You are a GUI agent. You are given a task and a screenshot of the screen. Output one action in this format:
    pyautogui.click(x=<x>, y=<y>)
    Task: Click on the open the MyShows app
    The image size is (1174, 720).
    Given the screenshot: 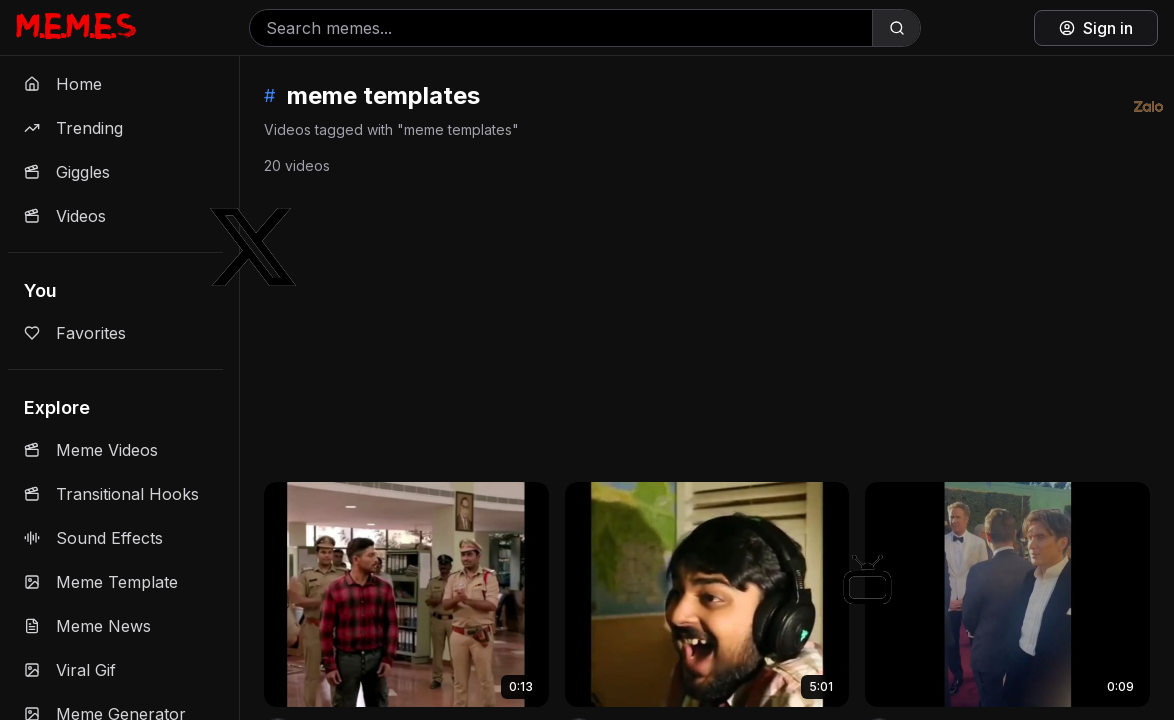 What is the action you would take?
    pyautogui.click(x=867, y=579)
    